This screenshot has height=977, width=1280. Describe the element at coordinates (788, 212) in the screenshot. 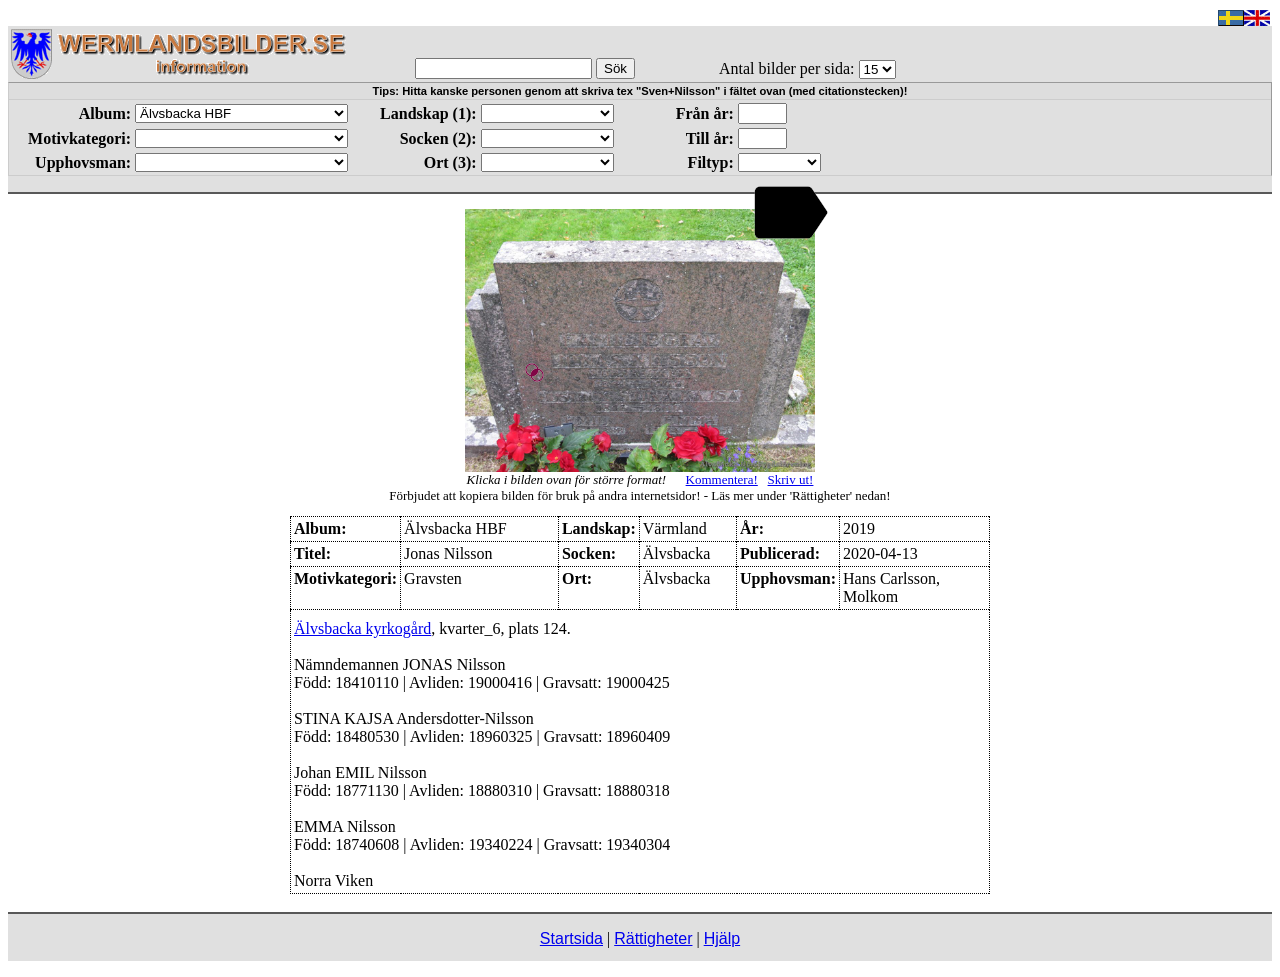

I see `add a tag or label to an item` at that location.